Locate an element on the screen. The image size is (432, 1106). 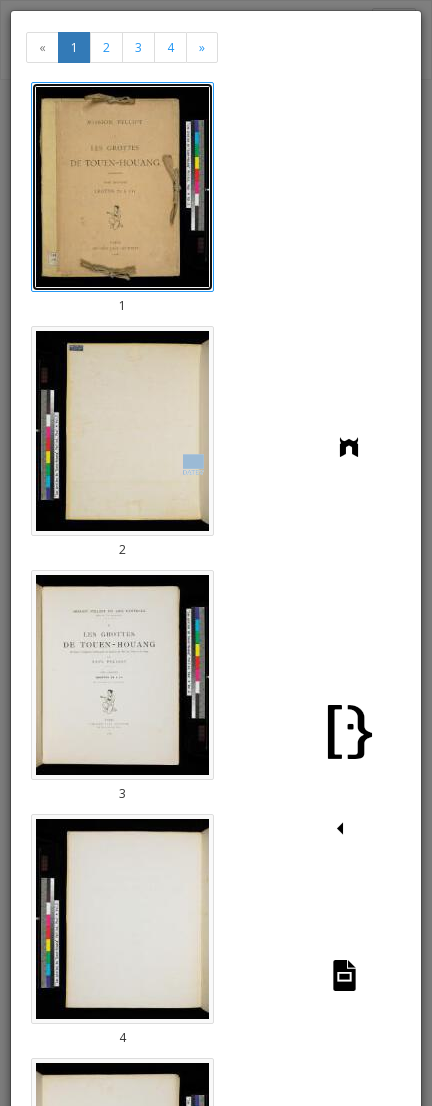
super user community logo is located at coordinates (350, 732).